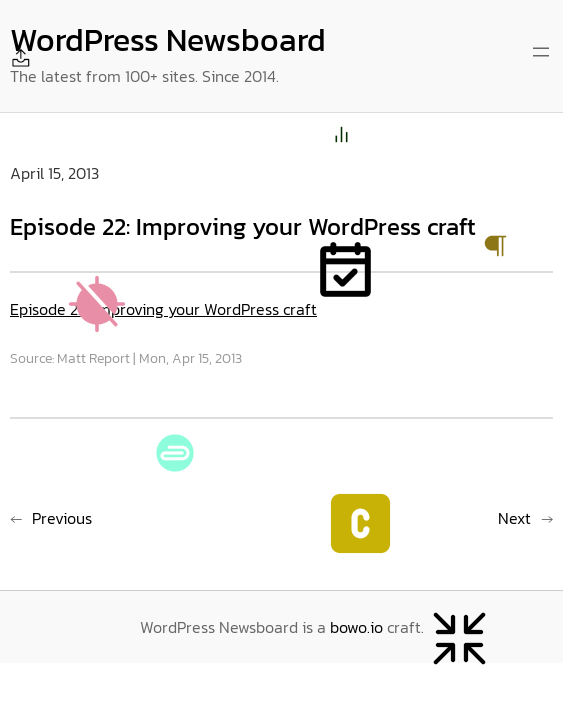 Image resolution: width=563 pixels, height=720 pixels. What do you see at coordinates (341, 134) in the screenshot?
I see `view analytics or statistics` at bounding box center [341, 134].